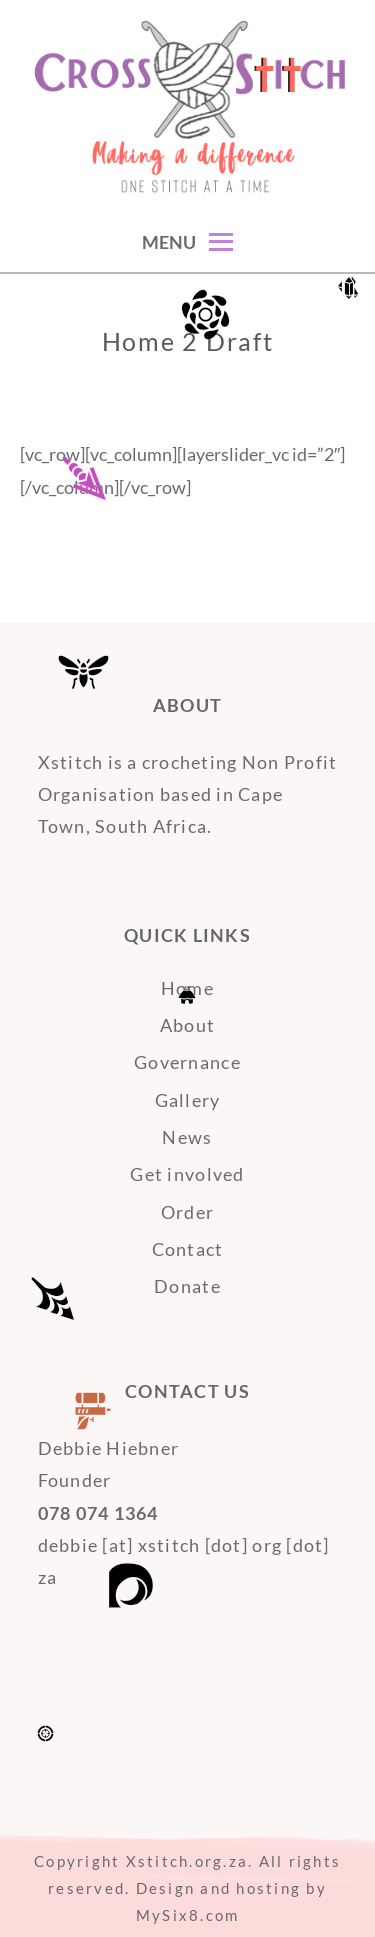 This screenshot has width=375, height=1937. I want to click on select arrow or projectile type in archery game, so click(84, 478).